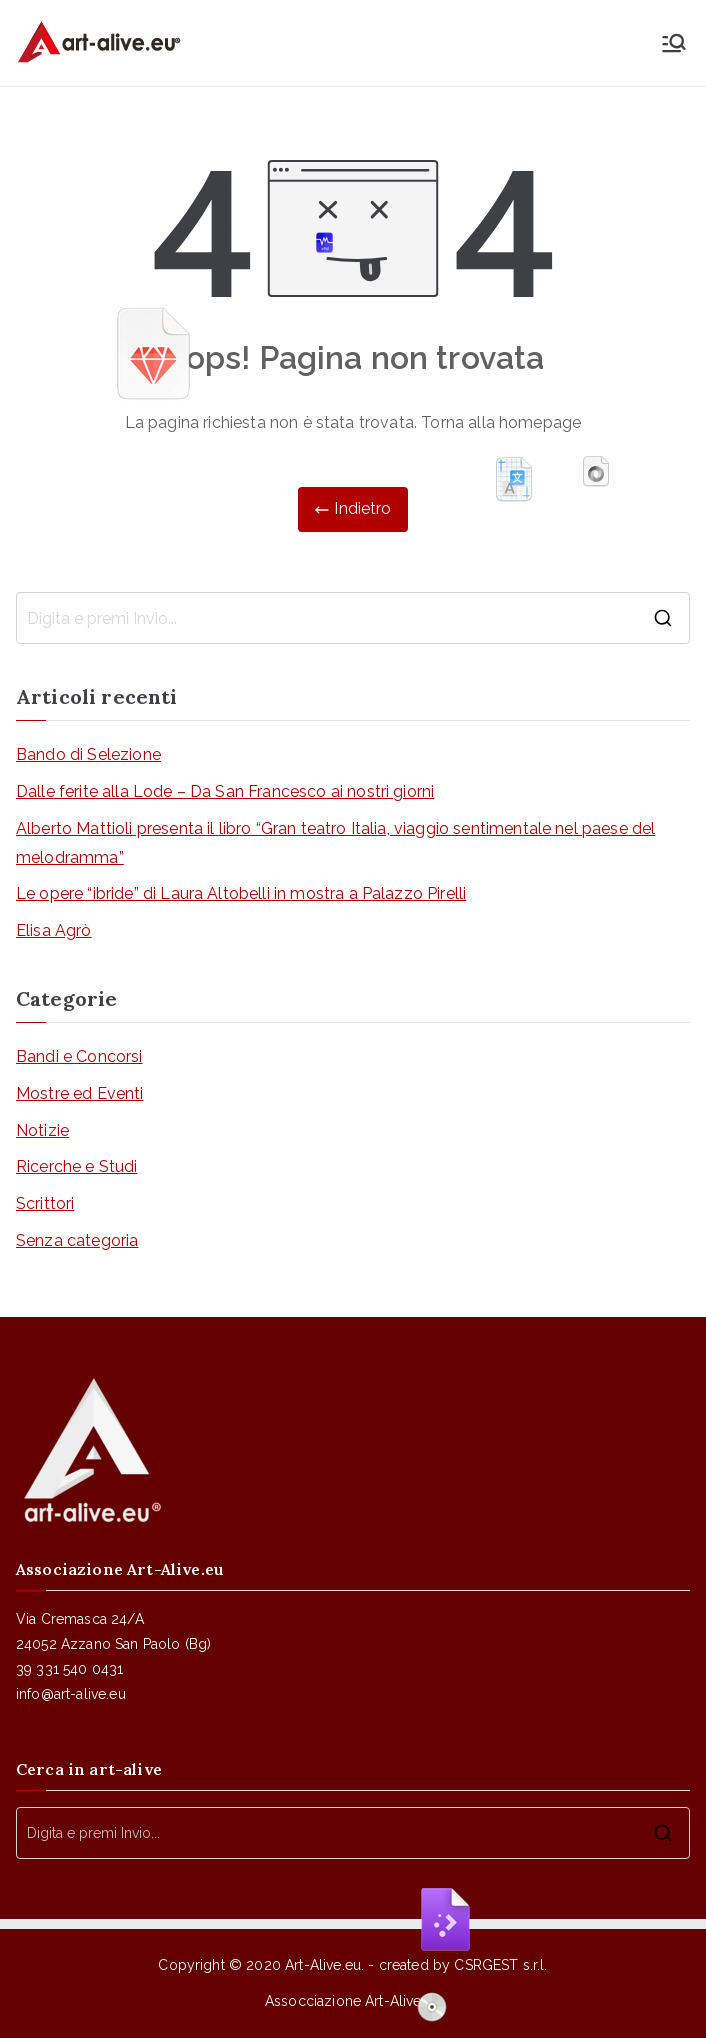 Image resolution: width=706 pixels, height=2038 pixels. What do you see at coordinates (432, 2007) in the screenshot?
I see `indicates a blank CD-R disc ready for burning` at bounding box center [432, 2007].